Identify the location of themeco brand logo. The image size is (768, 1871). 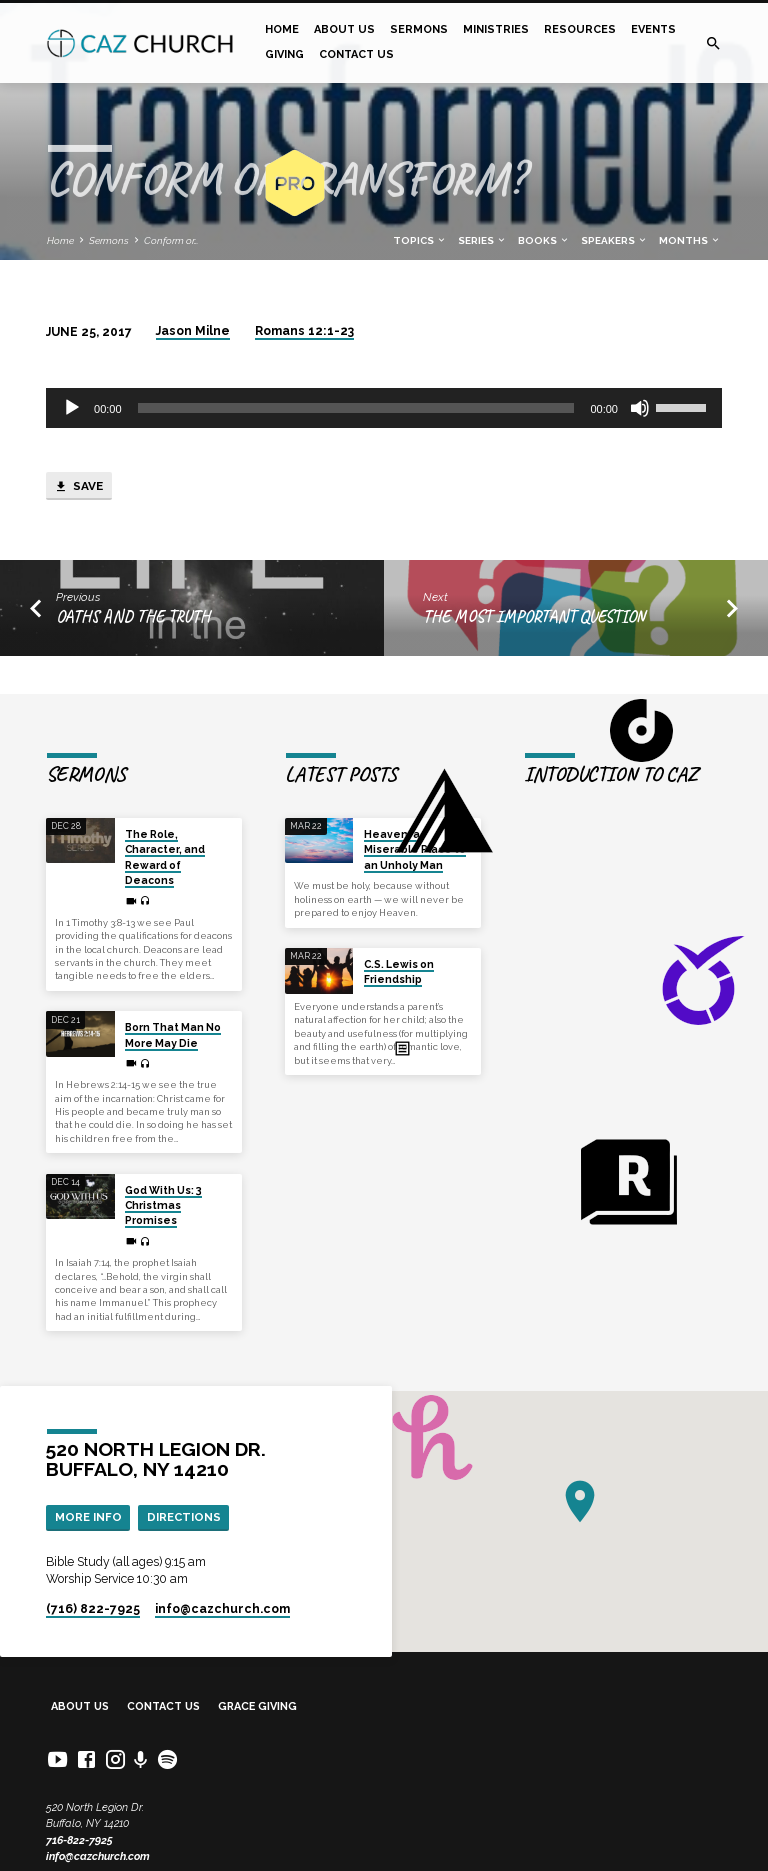
(295, 183).